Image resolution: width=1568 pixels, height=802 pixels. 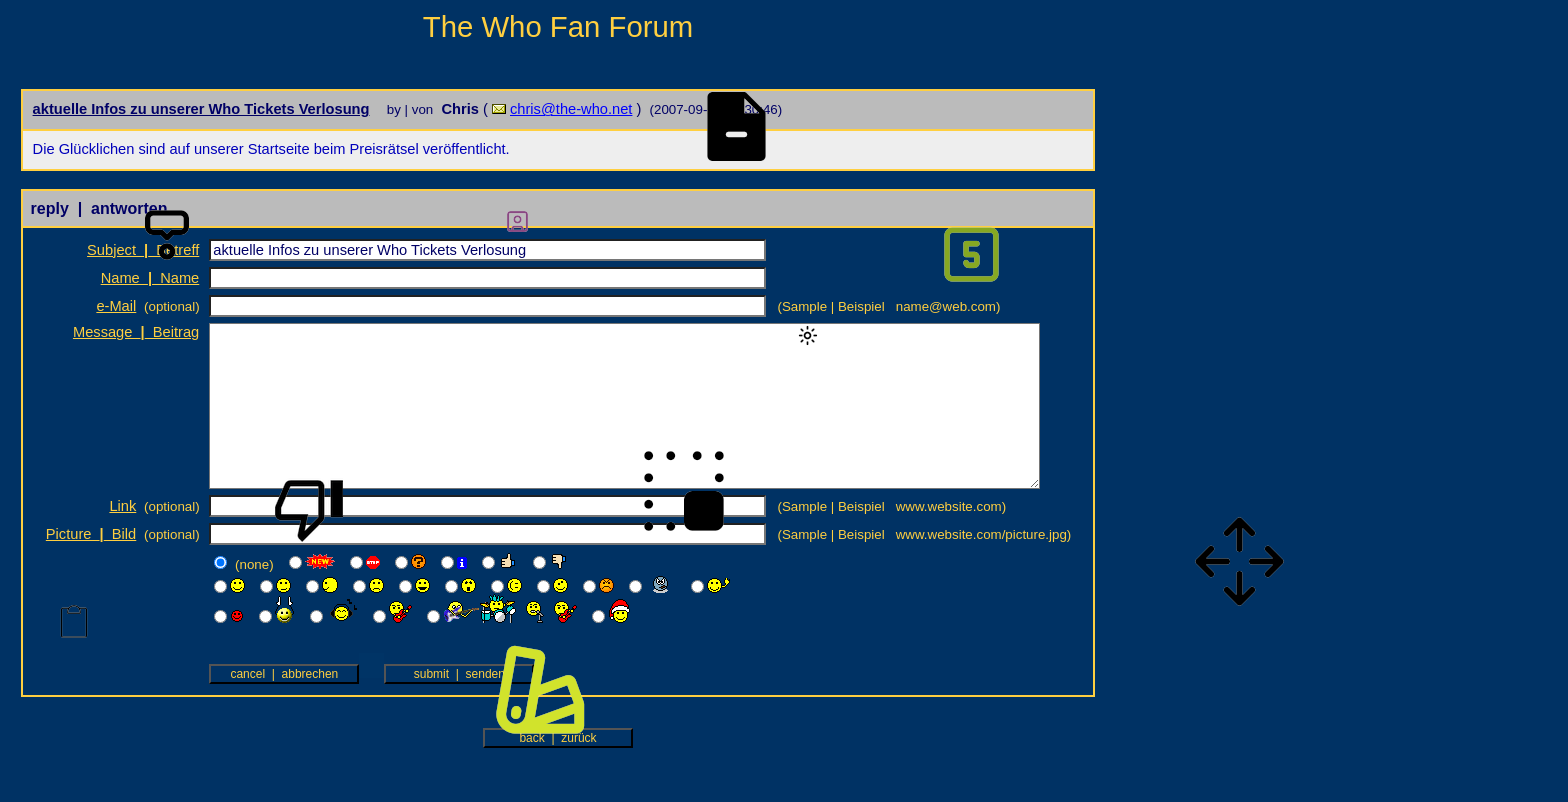 What do you see at coordinates (74, 622) in the screenshot?
I see `copy to clipboard` at bounding box center [74, 622].